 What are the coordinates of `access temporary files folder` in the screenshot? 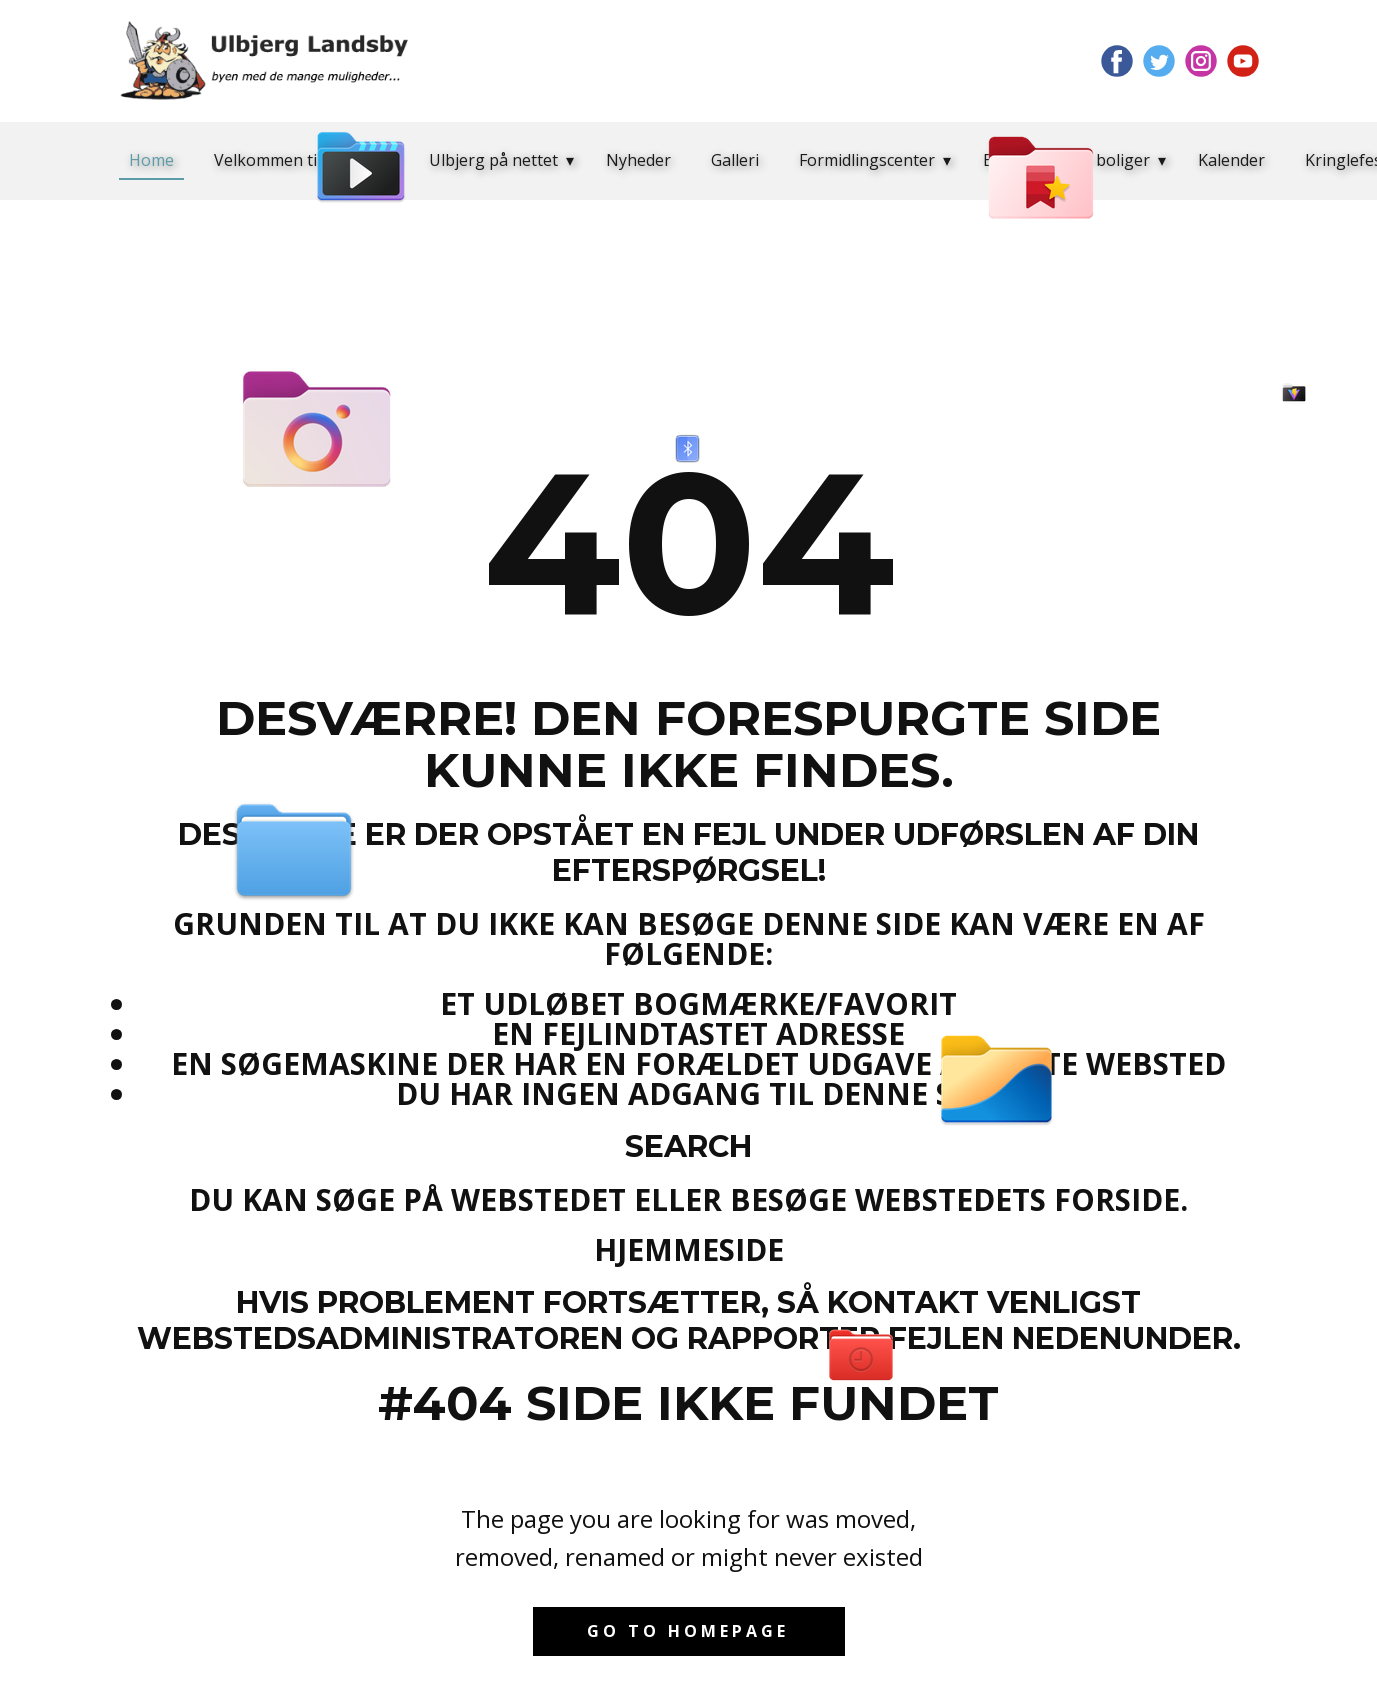 It's located at (861, 1355).